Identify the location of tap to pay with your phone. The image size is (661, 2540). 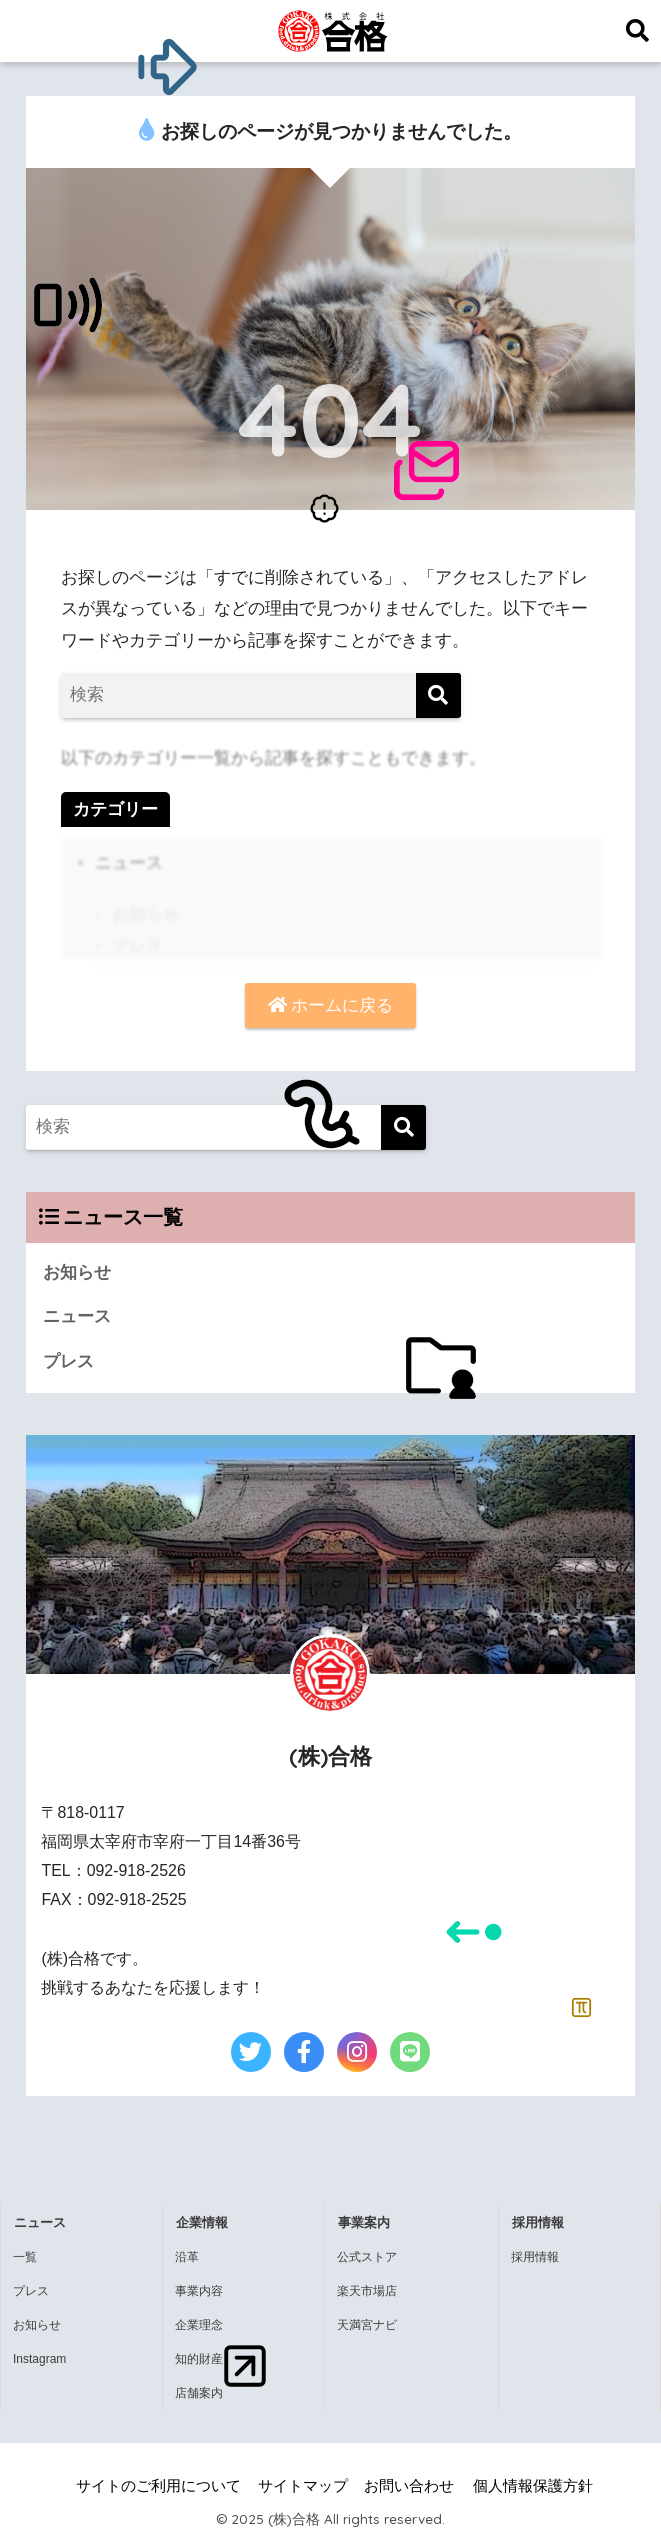
(68, 305).